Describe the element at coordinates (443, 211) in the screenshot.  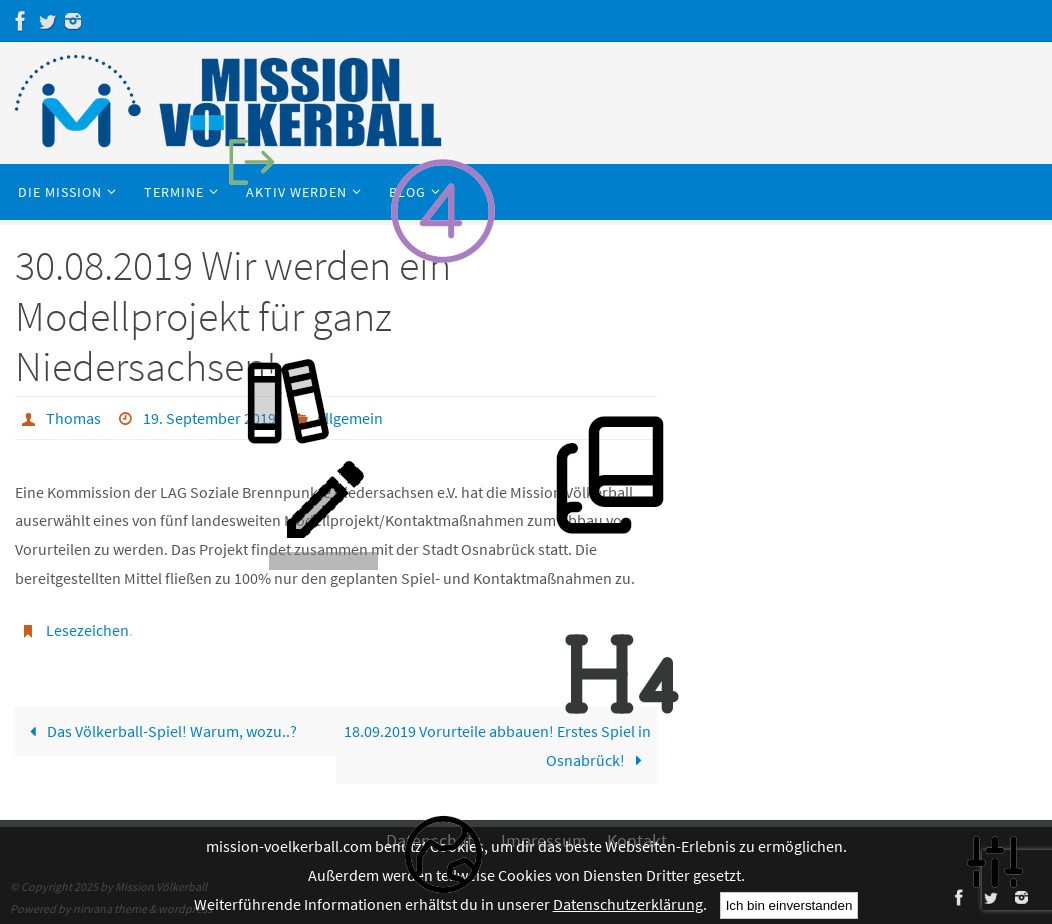
I see `indicates step four in a multi-step process` at that location.